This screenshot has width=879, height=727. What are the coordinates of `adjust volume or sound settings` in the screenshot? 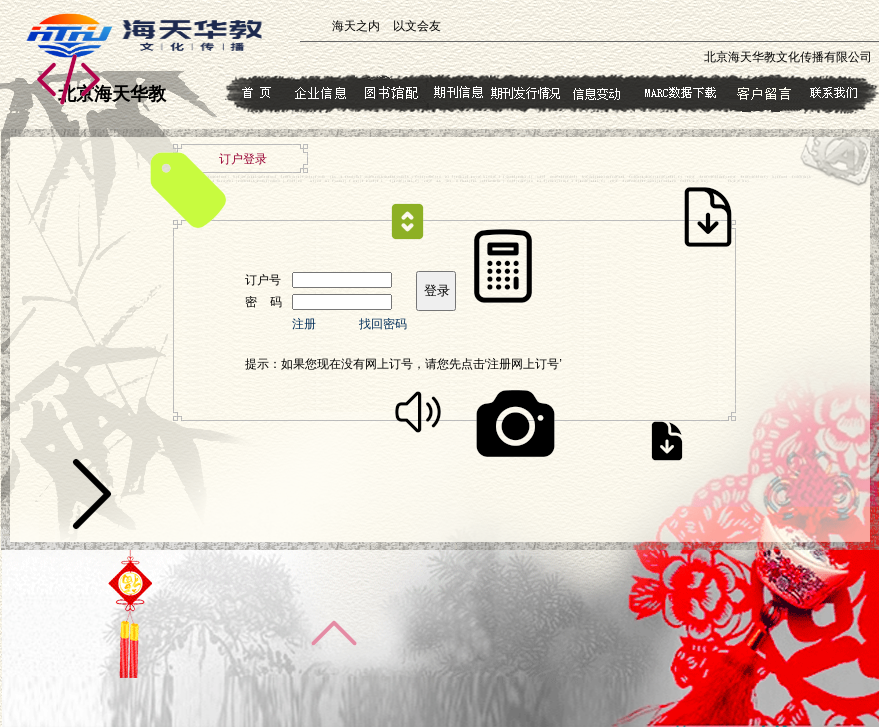 It's located at (418, 412).